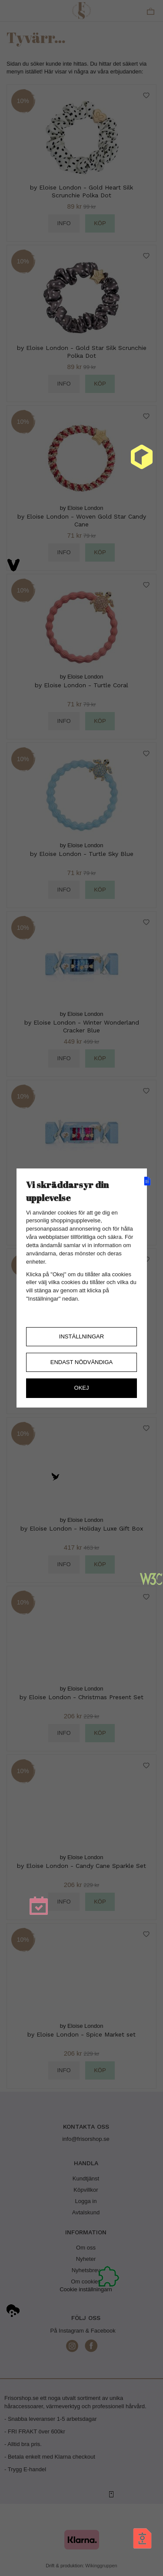 This screenshot has width=163, height=2576. Describe the element at coordinates (56, 1477) in the screenshot. I see `fauna database service logo` at that location.